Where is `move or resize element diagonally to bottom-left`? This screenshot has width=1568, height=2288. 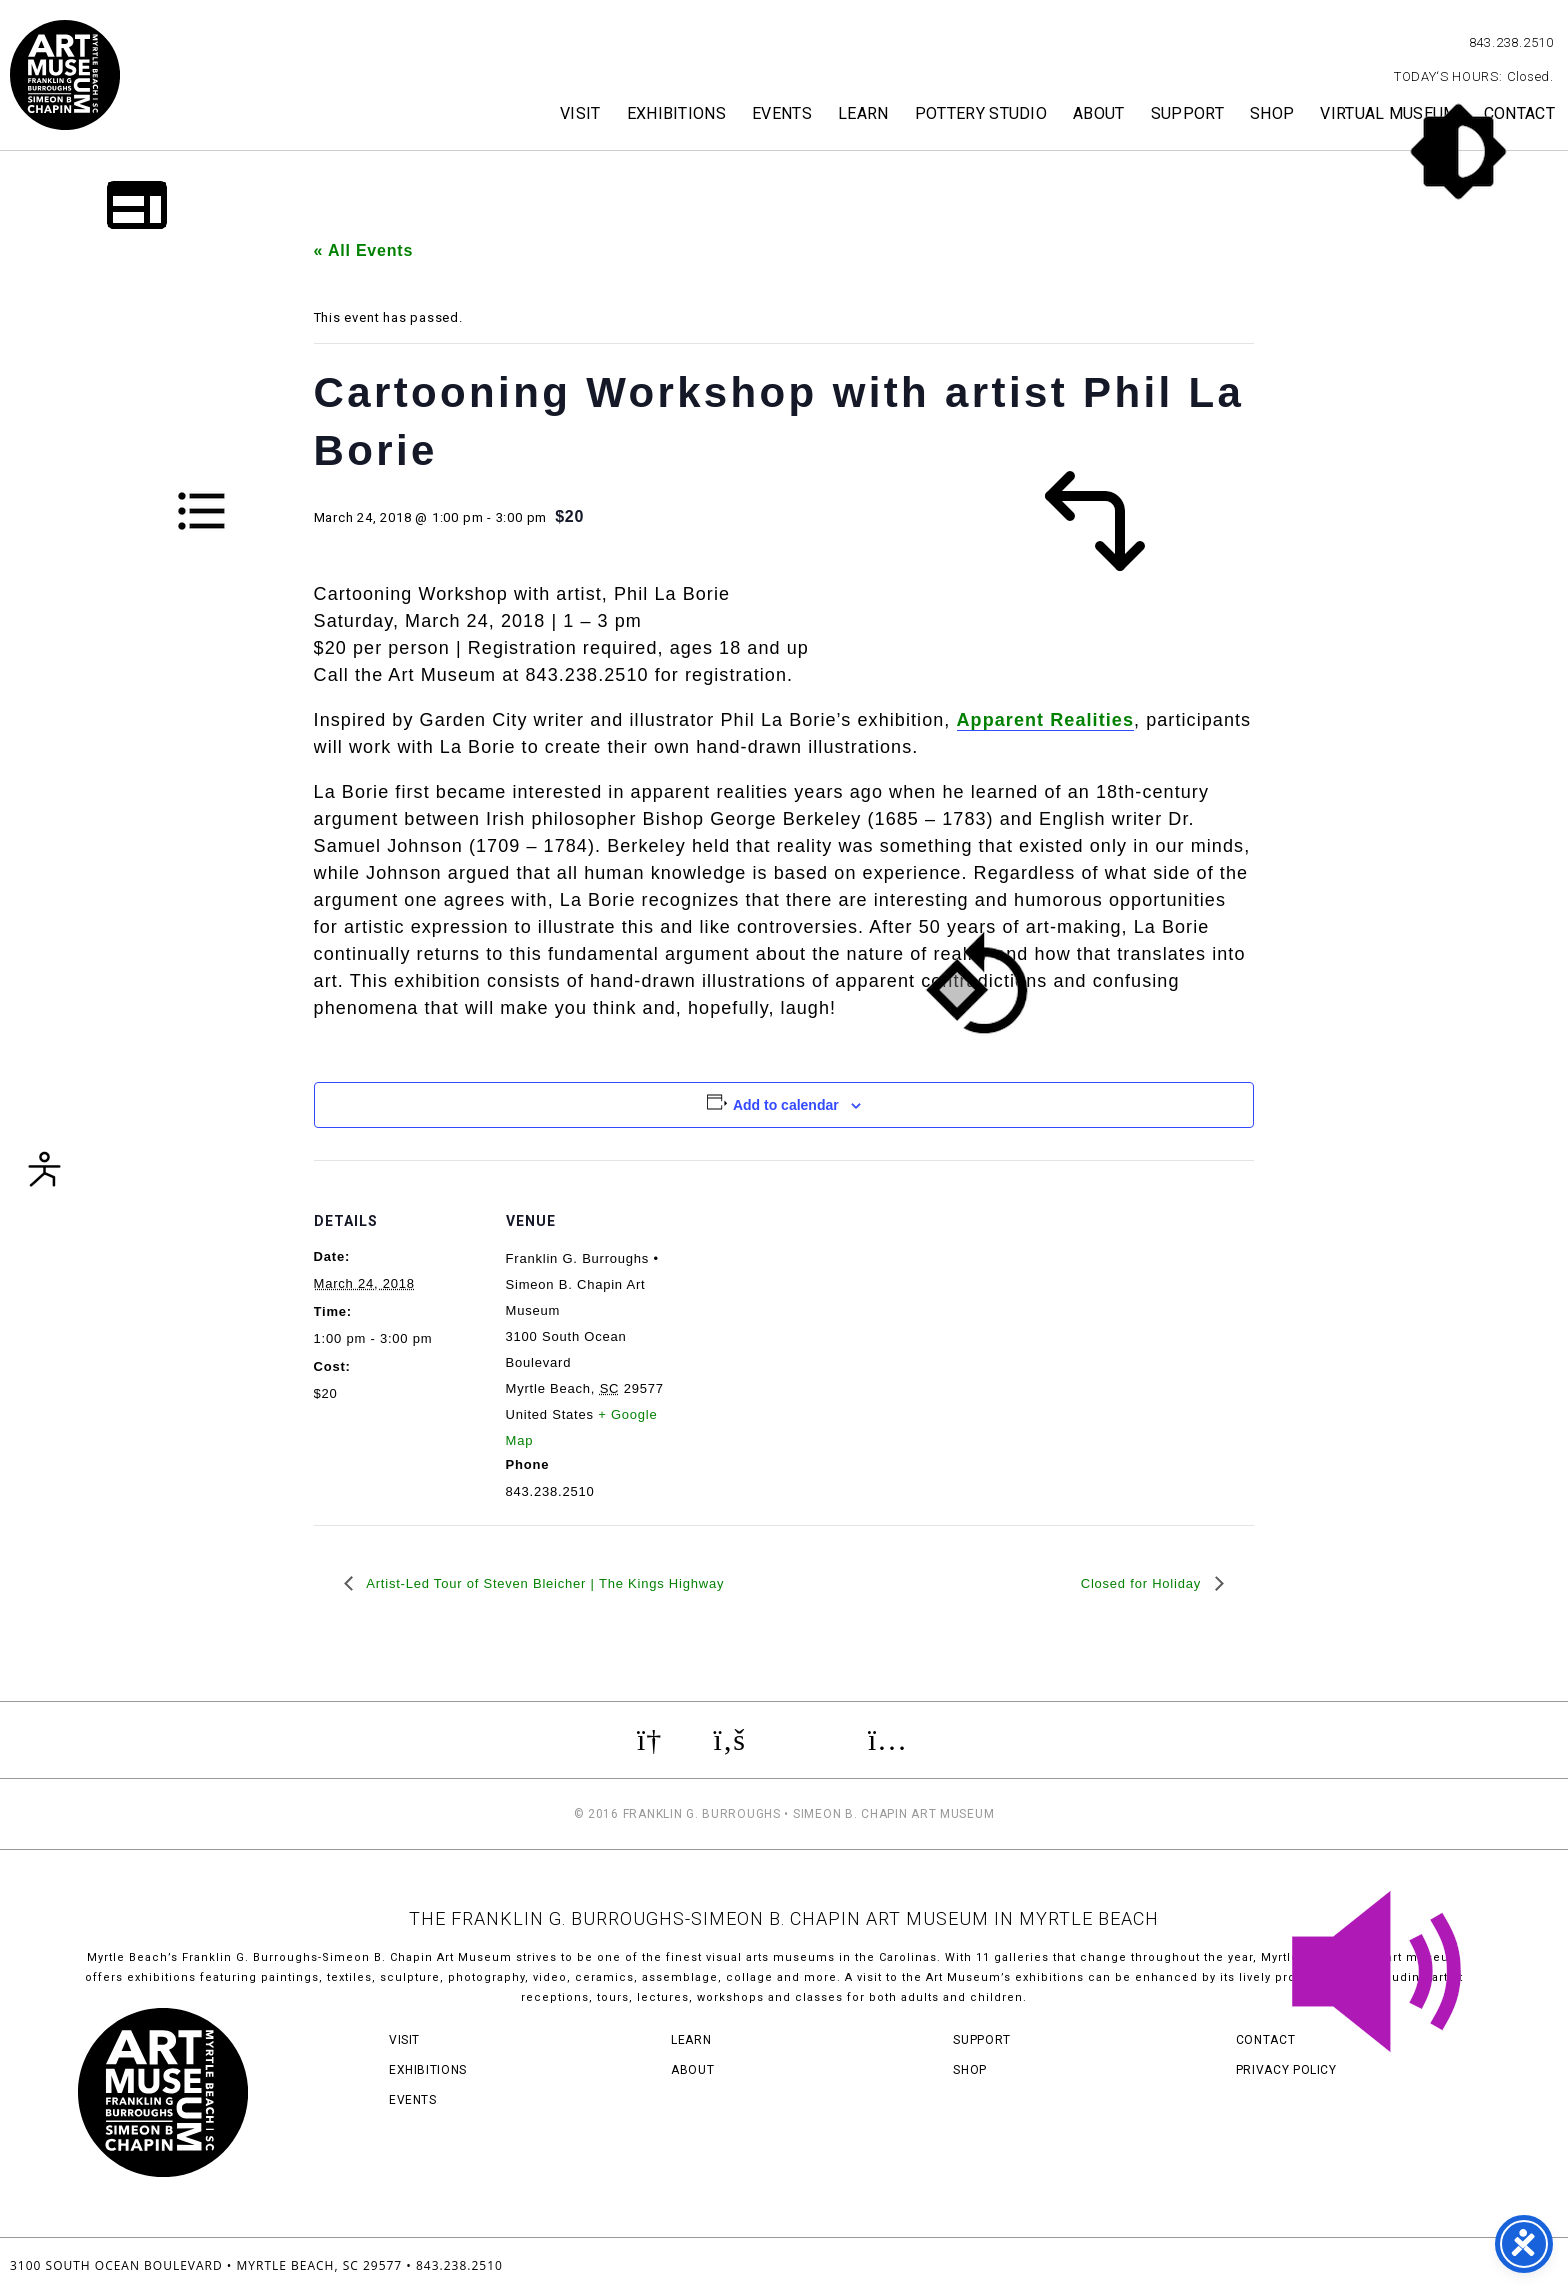 move or resize element diagonally to bottom-left is located at coordinates (1095, 521).